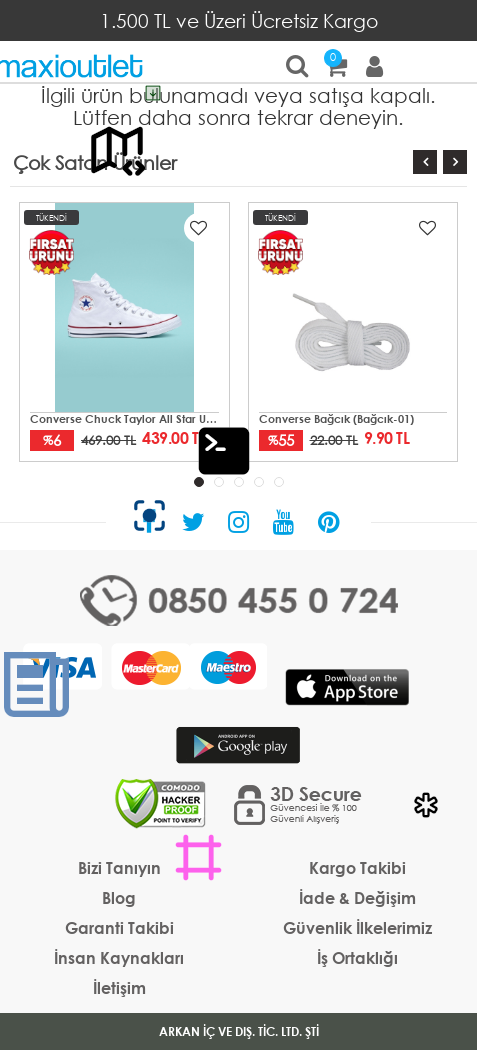 This screenshot has height=1050, width=477. Describe the element at coordinates (117, 150) in the screenshot. I see `access map developer tools or API settings` at that location.